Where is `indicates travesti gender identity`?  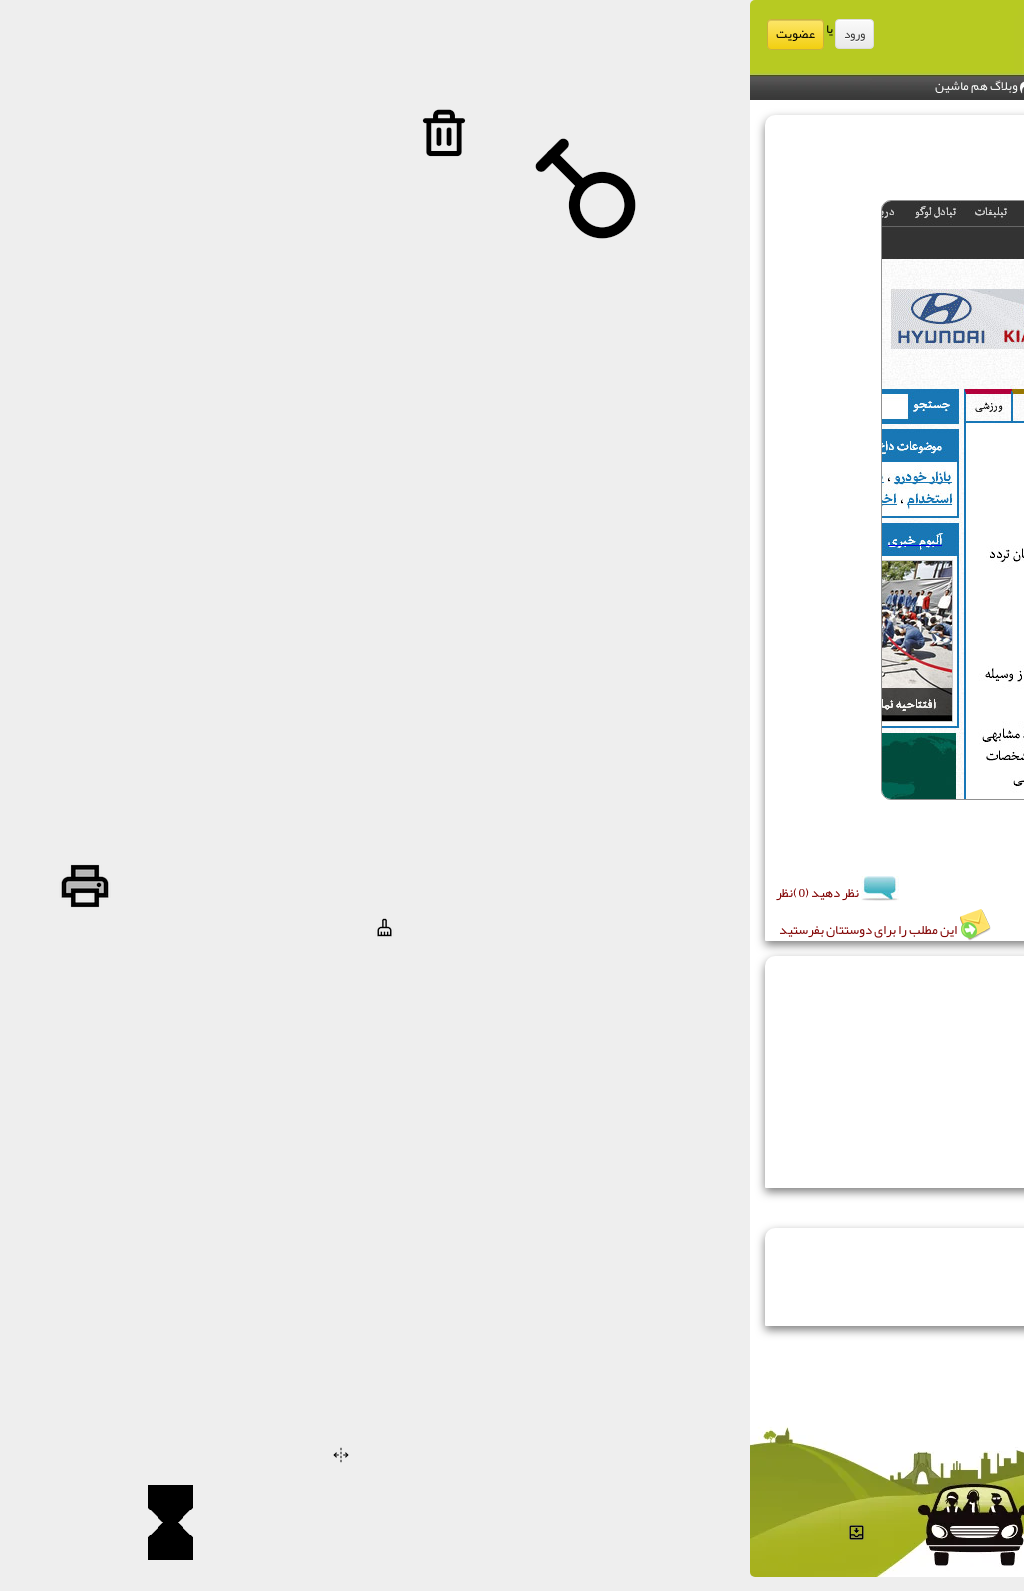 indicates travesti gender identity is located at coordinates (585, 188).